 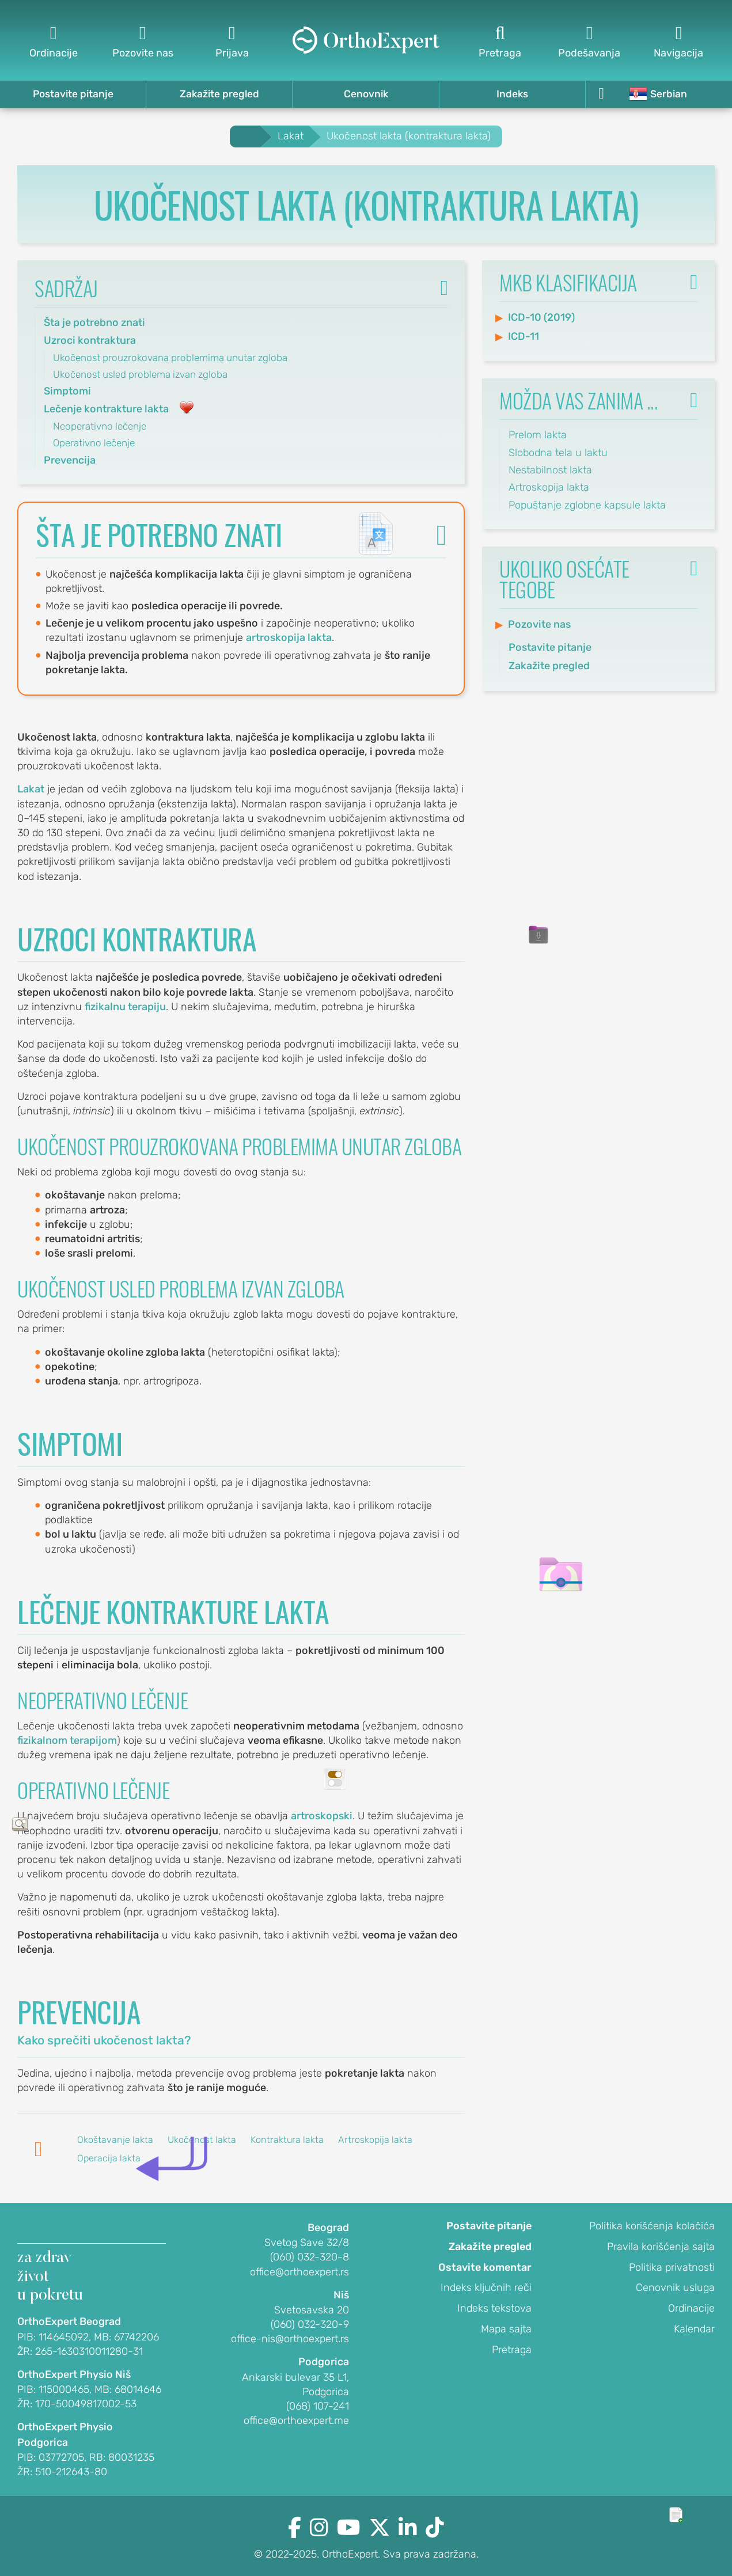 What do you see at coordinates (560, 1575) in the screenshot?
I see `open folder containing pokémon heal ball items or games` at bounding box center [560, 1575].